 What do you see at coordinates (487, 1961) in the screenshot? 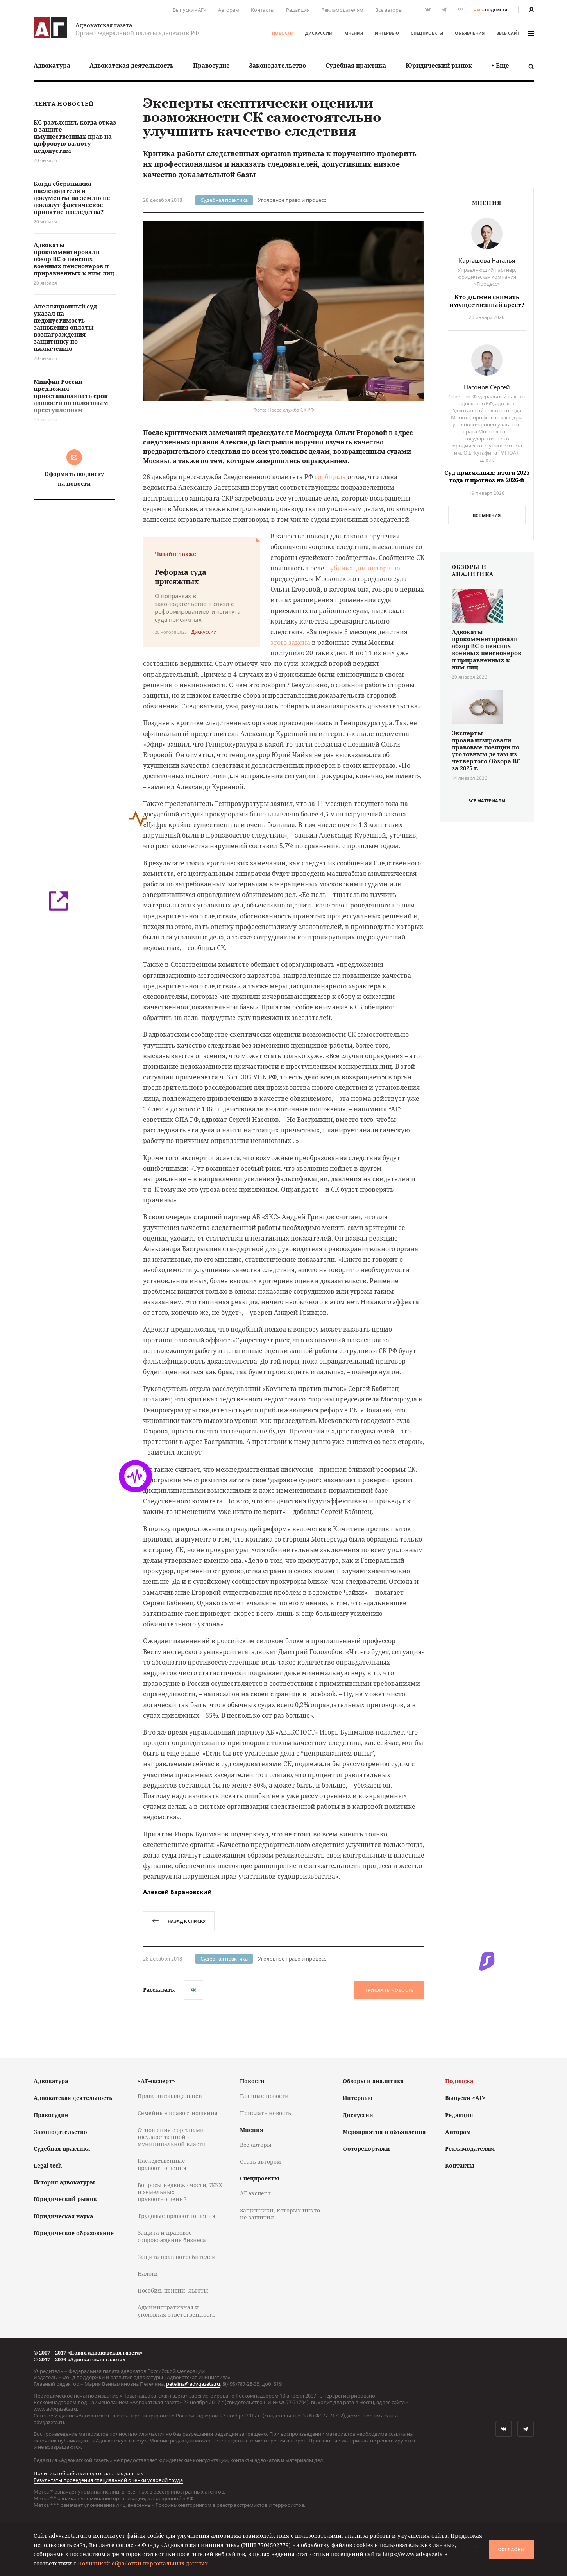
I see `open surfshark vpn app` at bounding box center [487, 1961].